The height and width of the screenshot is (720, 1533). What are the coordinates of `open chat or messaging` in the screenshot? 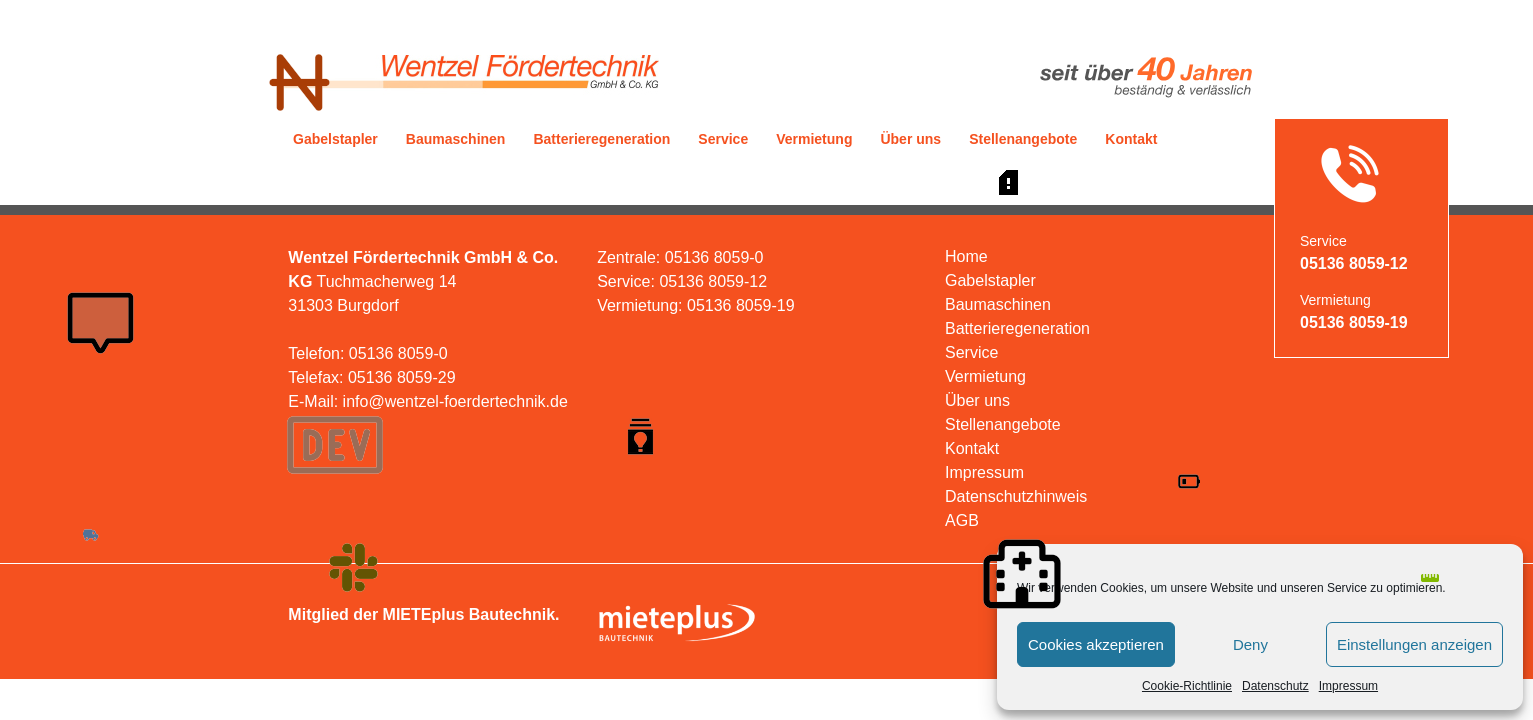 It's located at (100, 320).